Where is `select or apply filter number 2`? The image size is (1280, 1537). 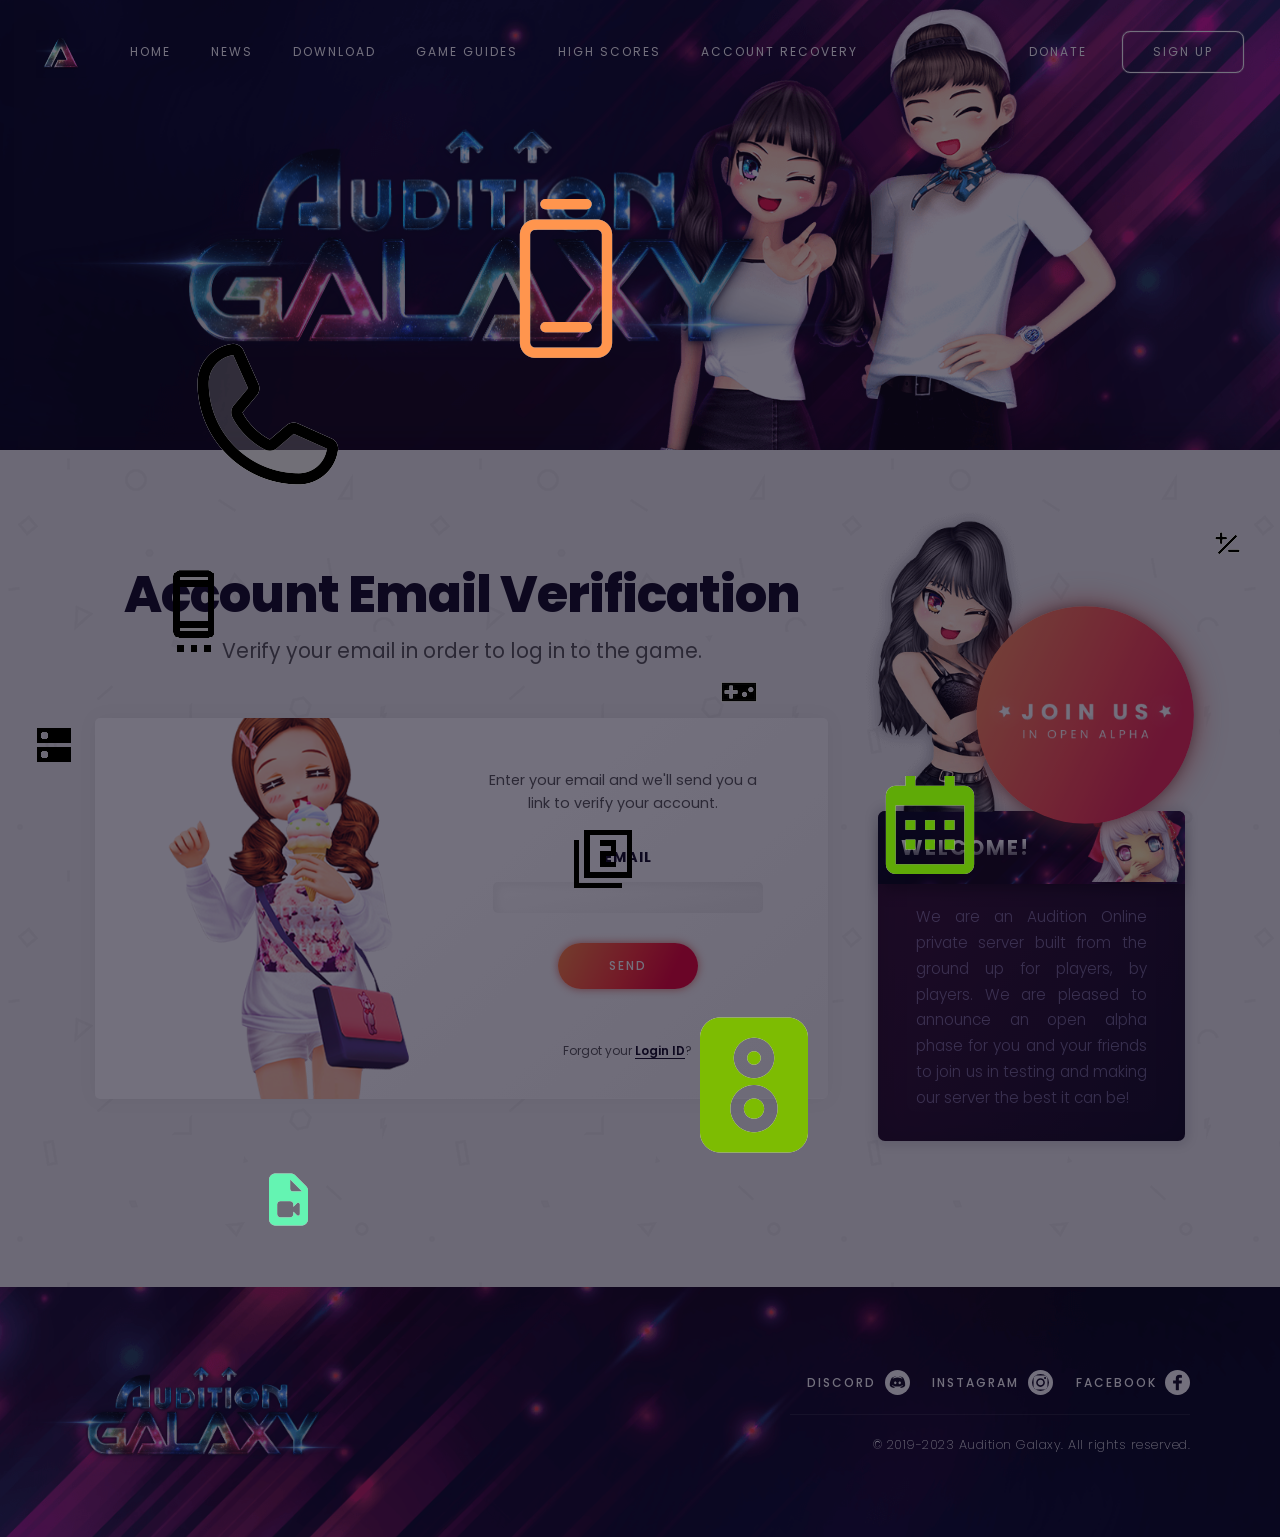
select or apply filter number 2 is located at coordinates (603, 859).